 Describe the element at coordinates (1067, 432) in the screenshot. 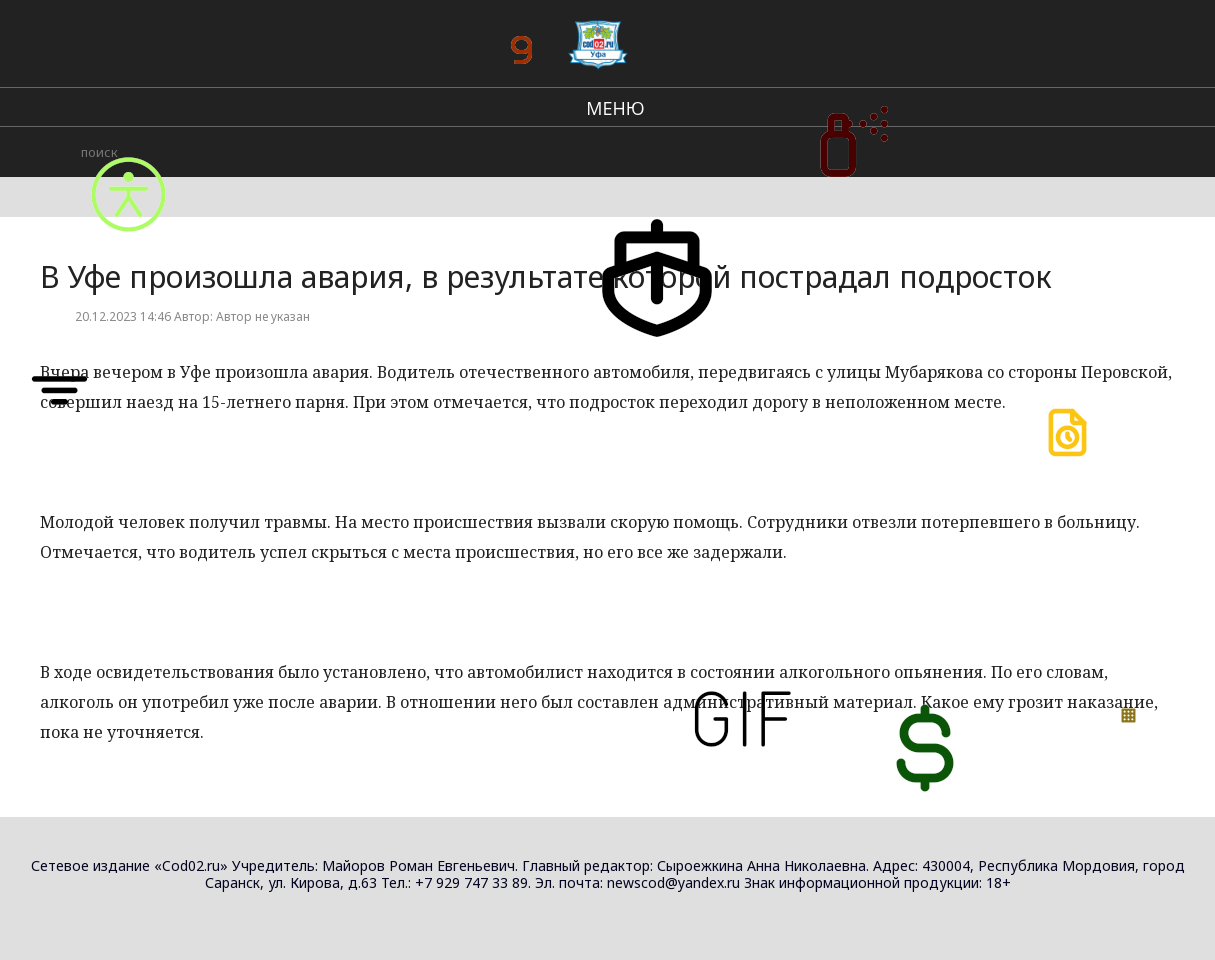

I see `view file history or recent changes` at that location.